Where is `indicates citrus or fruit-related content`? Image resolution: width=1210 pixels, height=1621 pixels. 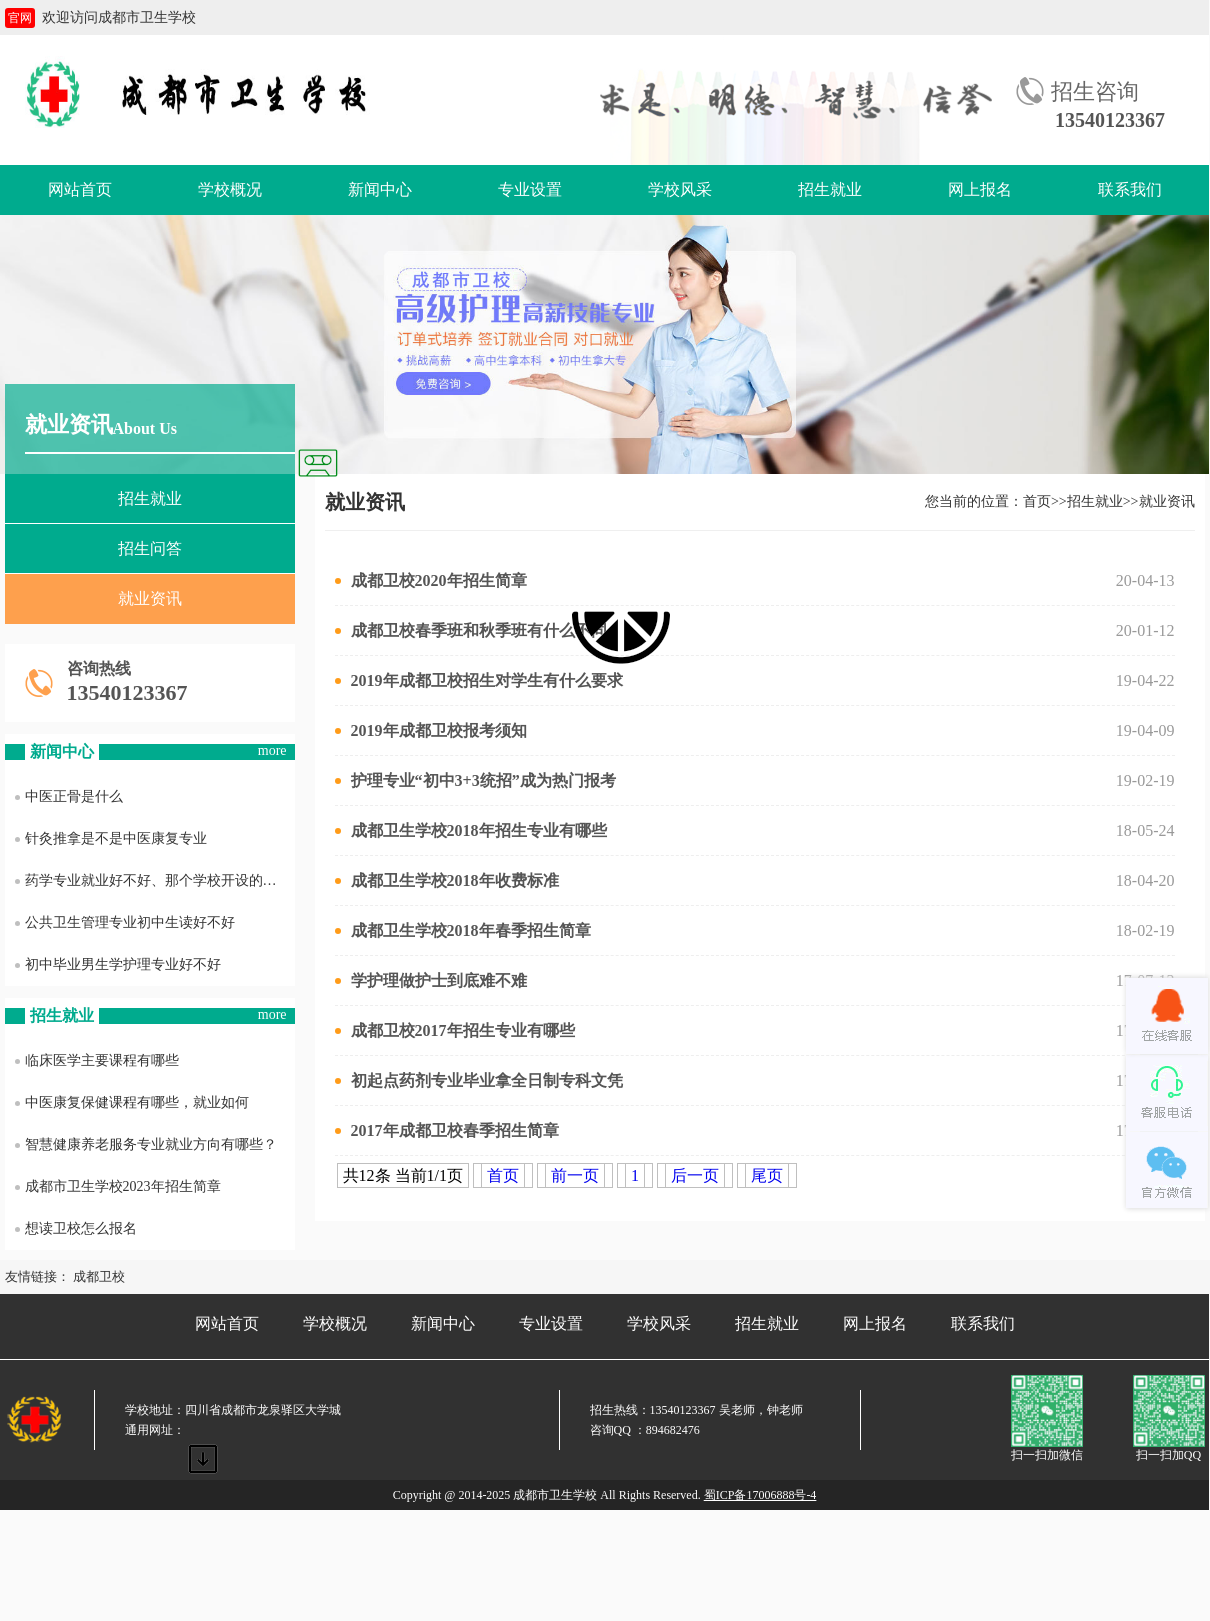 indicates citrus or fruit-related content is located at coordinates (621, 630).